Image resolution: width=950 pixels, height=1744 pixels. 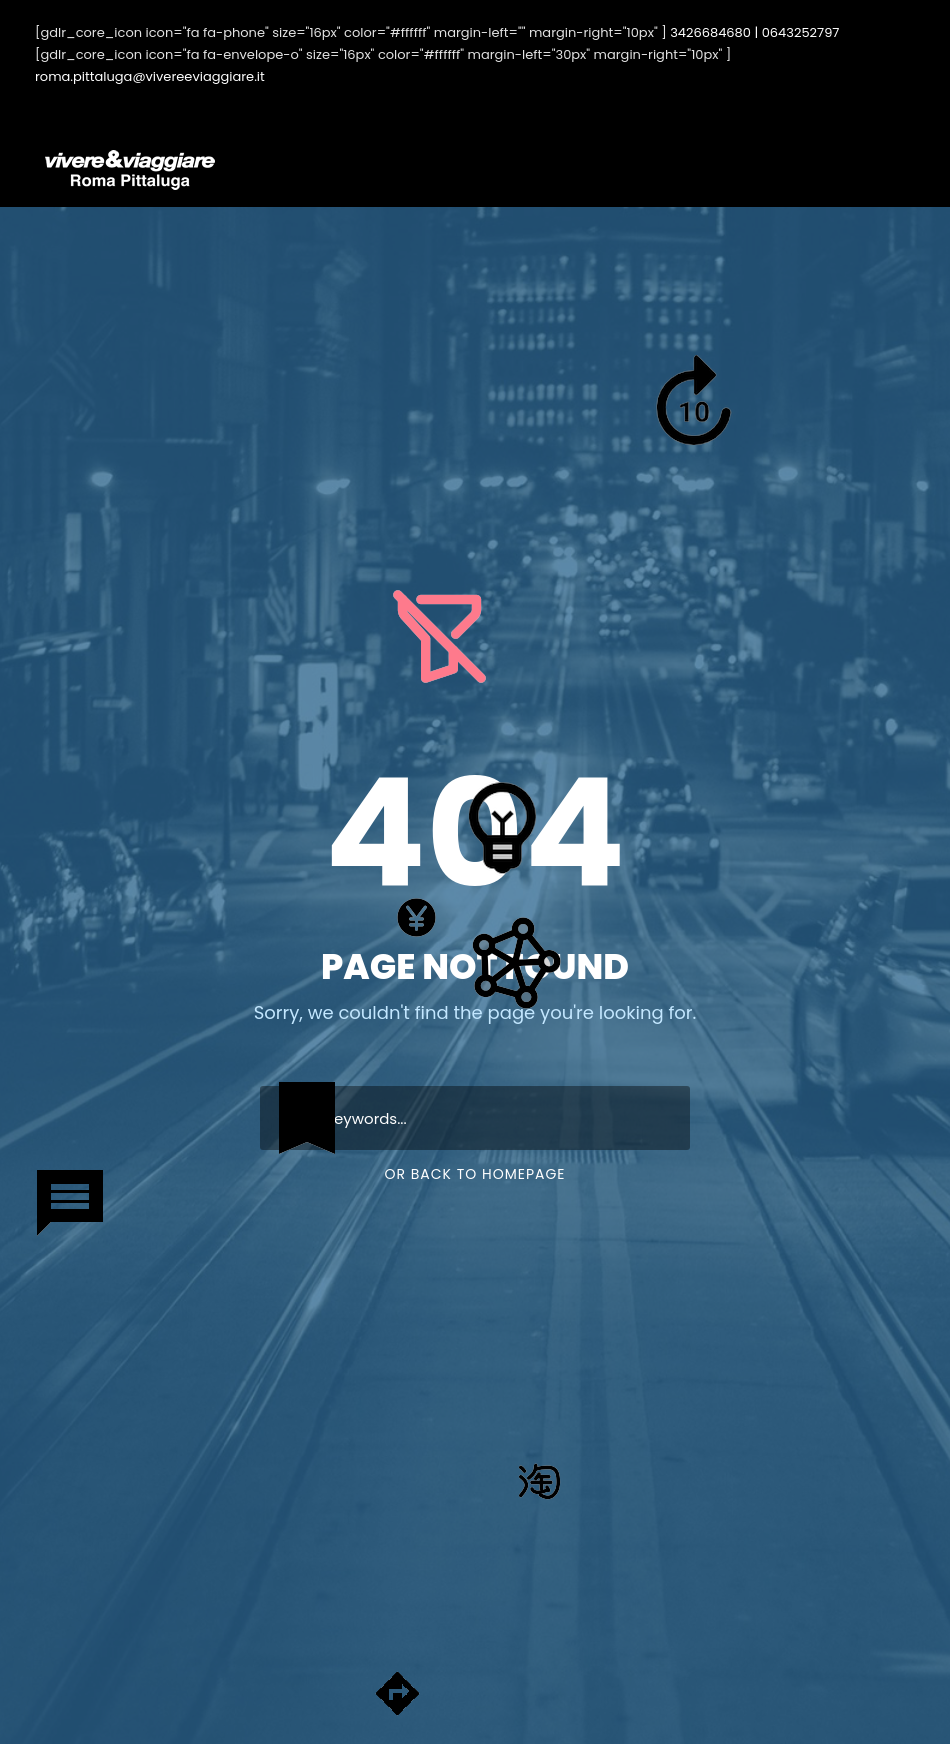 What do you see at coordinates (515, 963) in the screenshot?
I see `connect to the fediverse network` at bounding box center [515, 963].